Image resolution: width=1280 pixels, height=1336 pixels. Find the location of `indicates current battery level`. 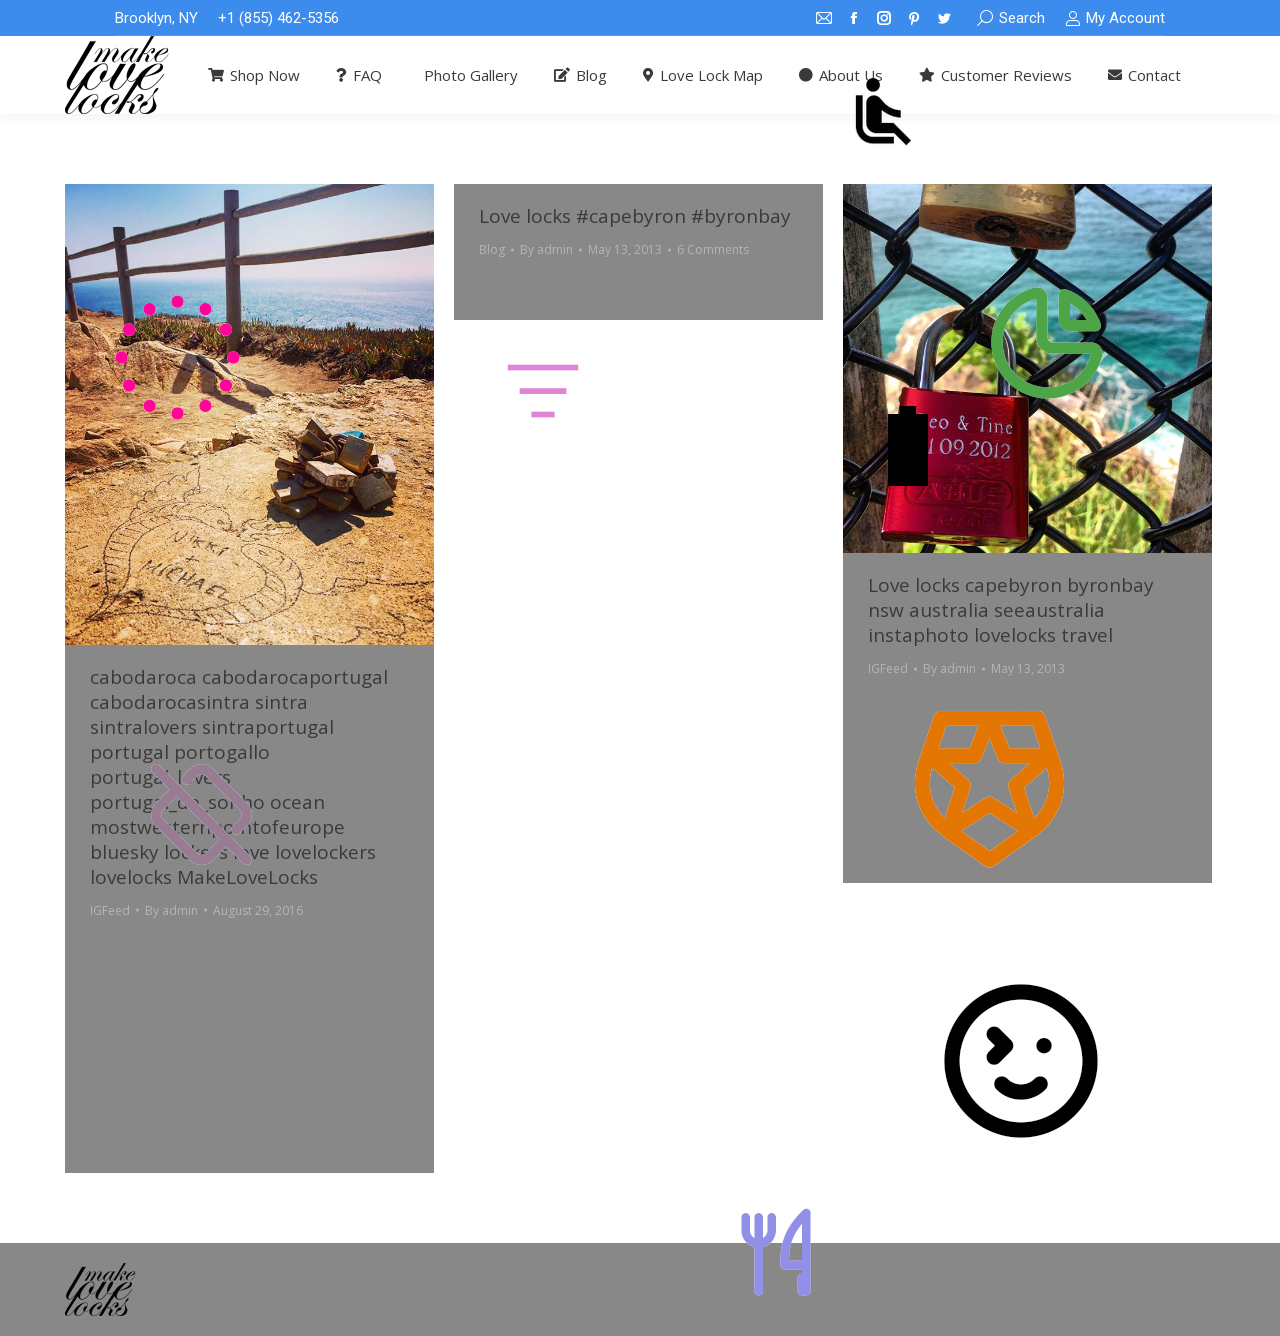

indicates current battery level is located at coordinates (908, 446).